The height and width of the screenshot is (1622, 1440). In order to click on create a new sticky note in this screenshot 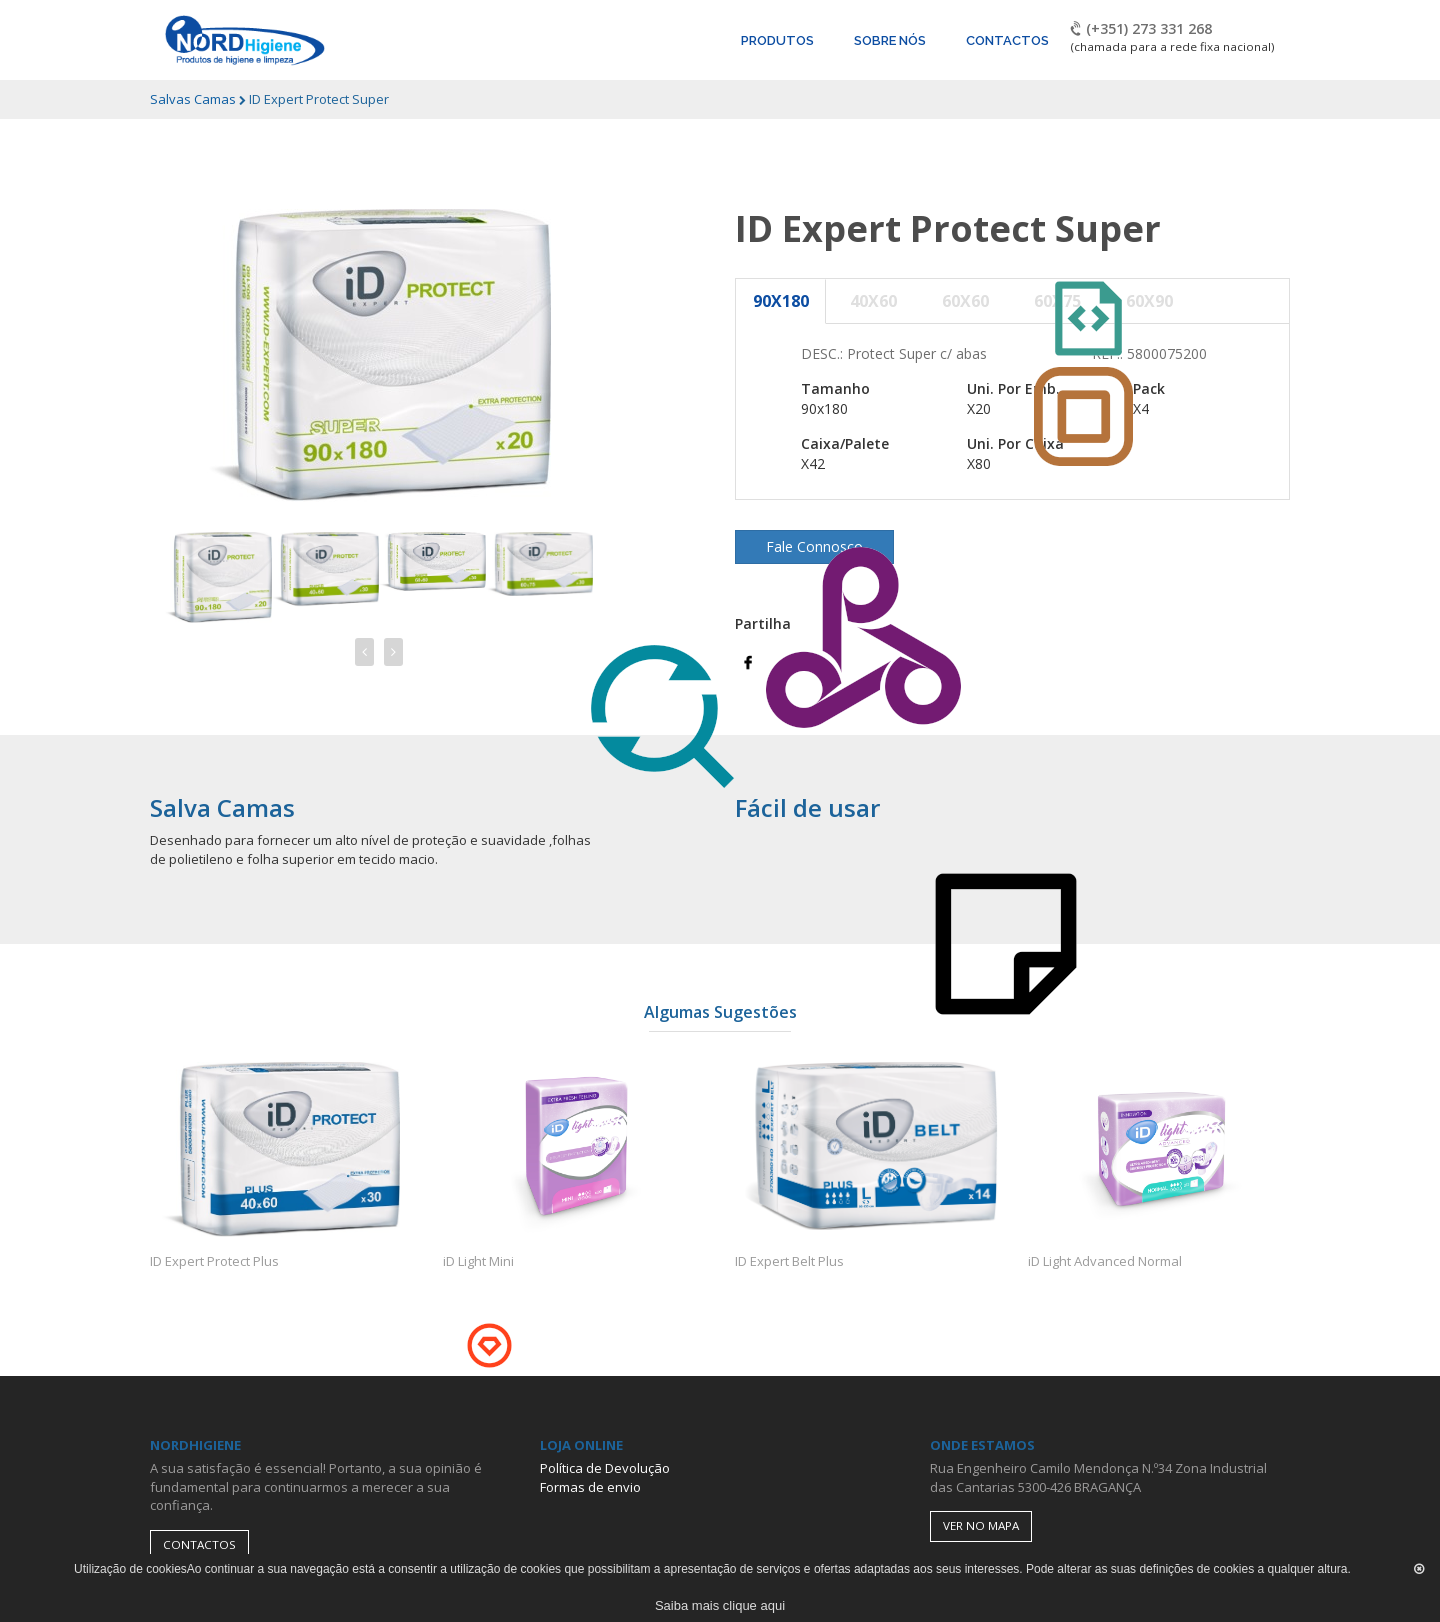, I will do `click(1006, 944)`.